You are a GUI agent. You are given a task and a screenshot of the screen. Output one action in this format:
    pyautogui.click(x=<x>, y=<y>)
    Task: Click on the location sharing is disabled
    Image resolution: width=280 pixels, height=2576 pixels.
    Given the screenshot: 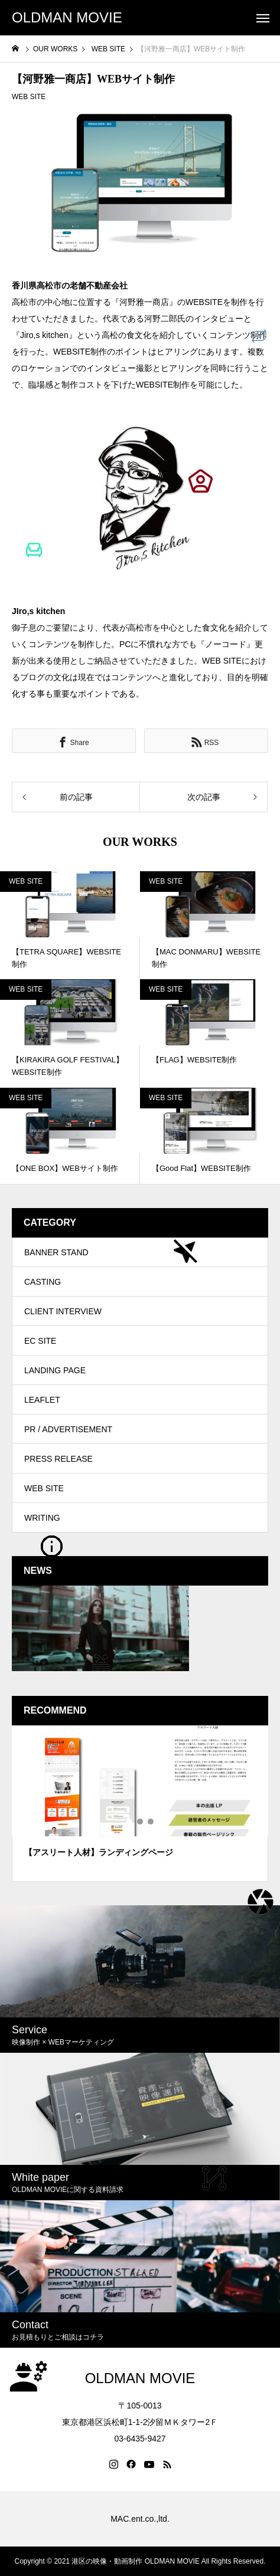 What is the action you would take?
    pyautogui.click(x=184, y=1252)
    